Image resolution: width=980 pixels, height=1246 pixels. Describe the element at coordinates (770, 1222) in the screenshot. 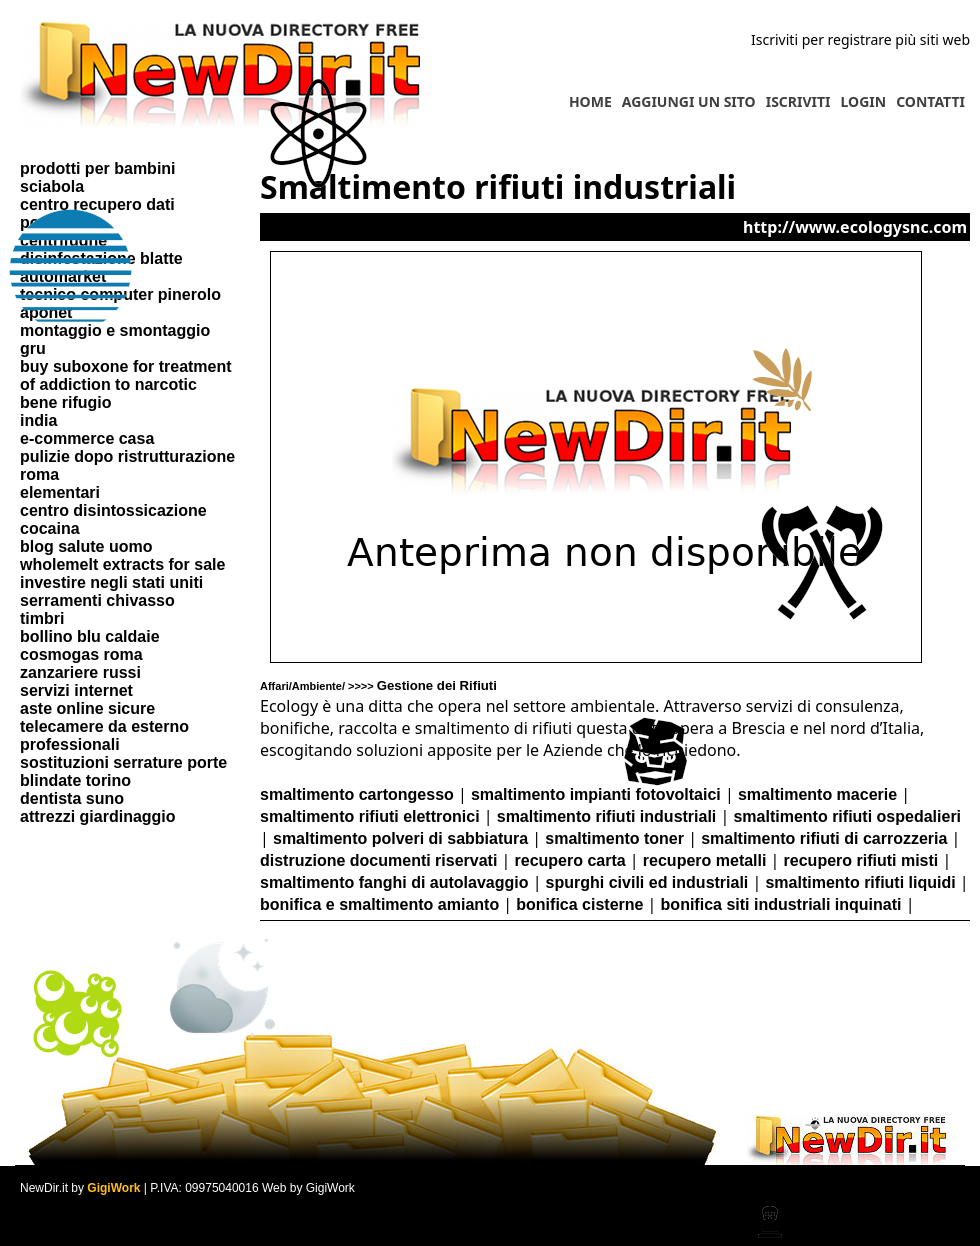

I see `indicates a telefrag kill in-game` at that location.